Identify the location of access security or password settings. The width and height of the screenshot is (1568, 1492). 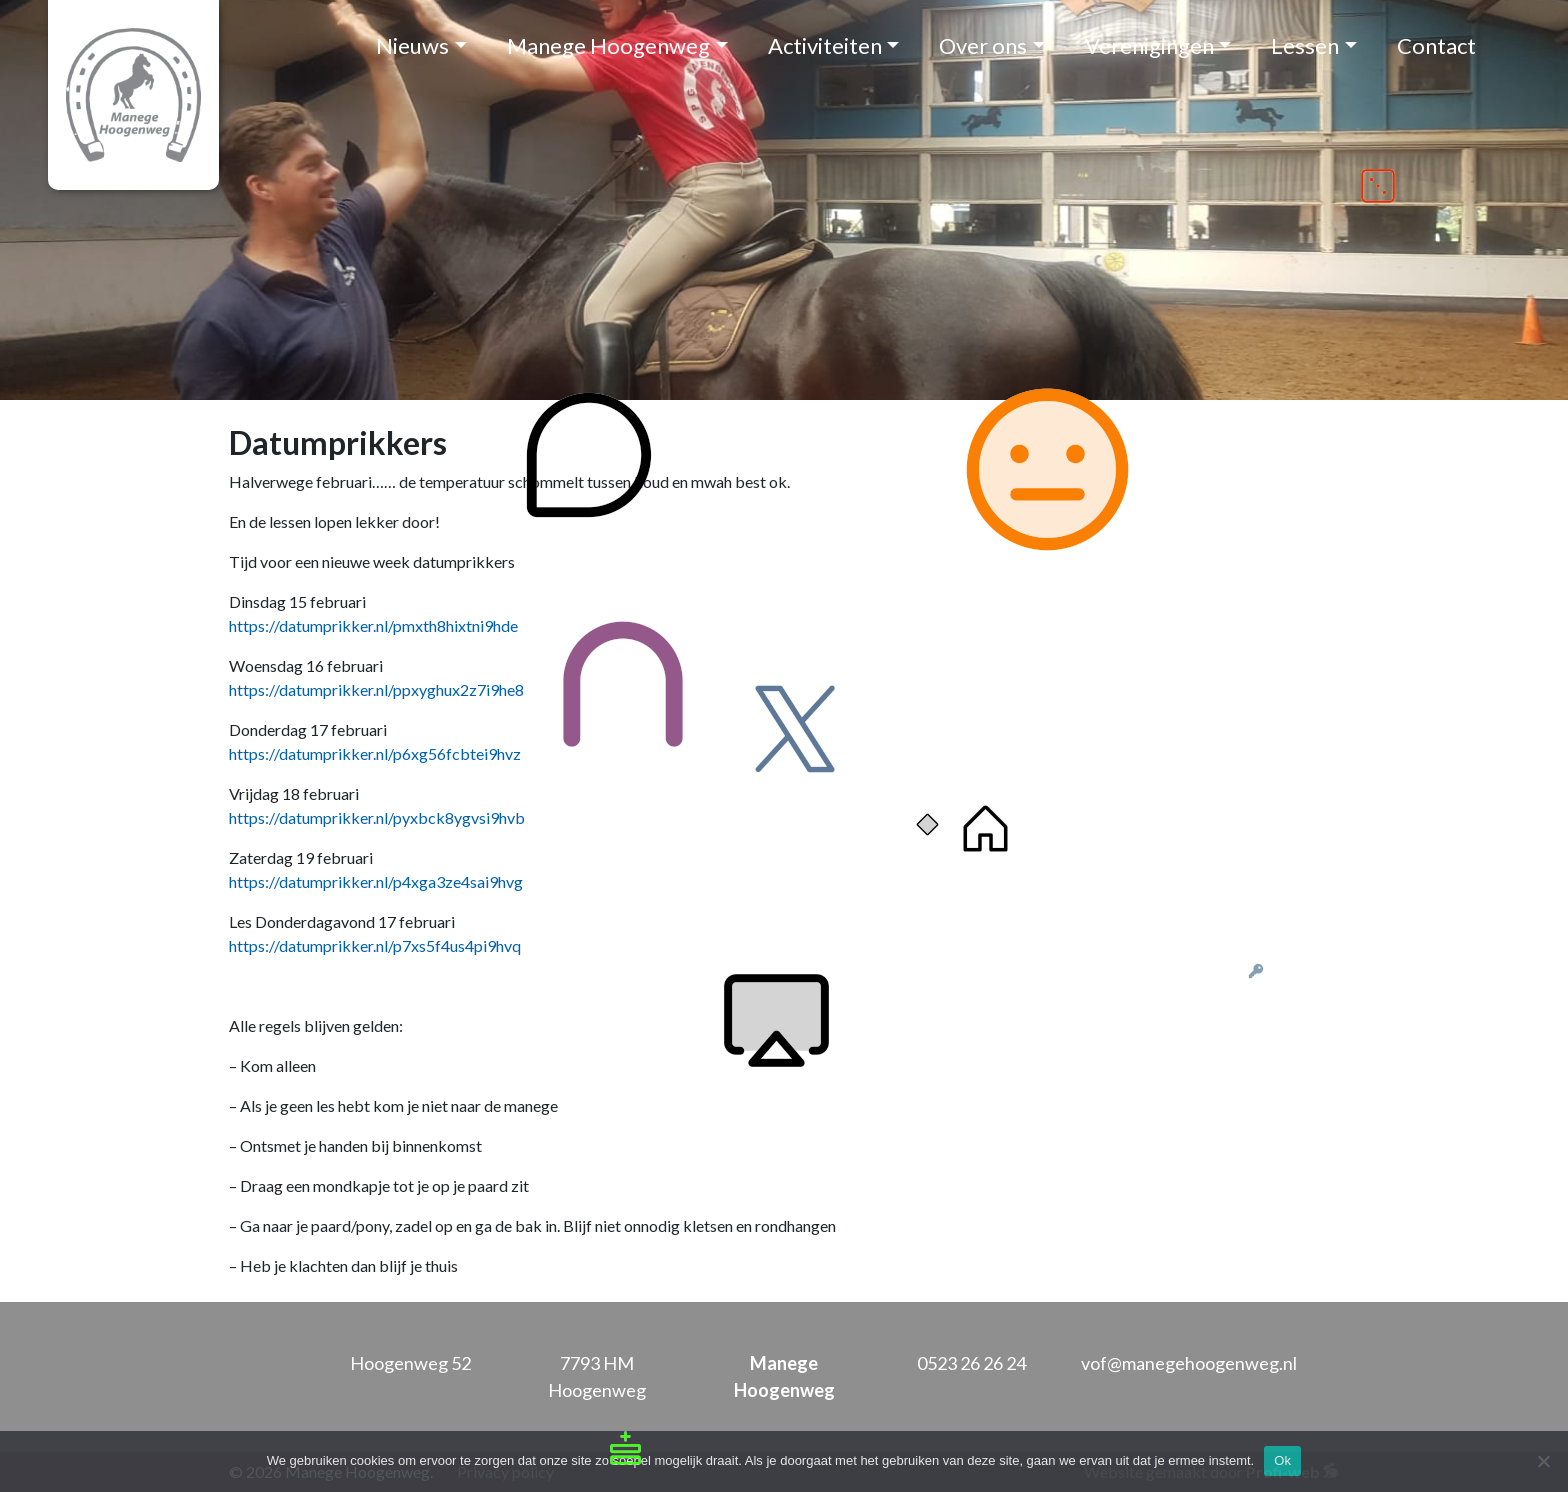
(1256, 971).